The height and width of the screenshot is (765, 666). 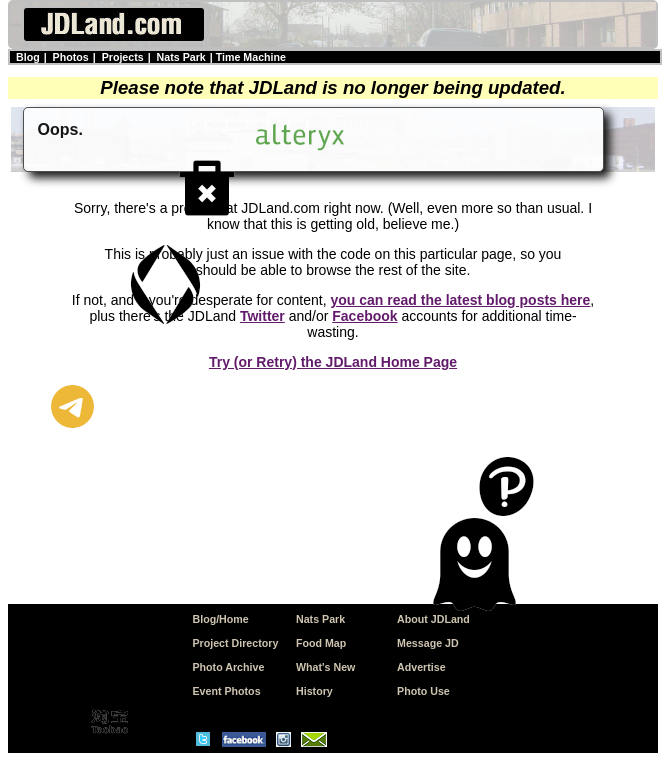 What do you see at coordinates (300, 137) in the screenshot?
I see `alteryx logo - link to alteryx data analytics platform` at bounding box center [300, 137].